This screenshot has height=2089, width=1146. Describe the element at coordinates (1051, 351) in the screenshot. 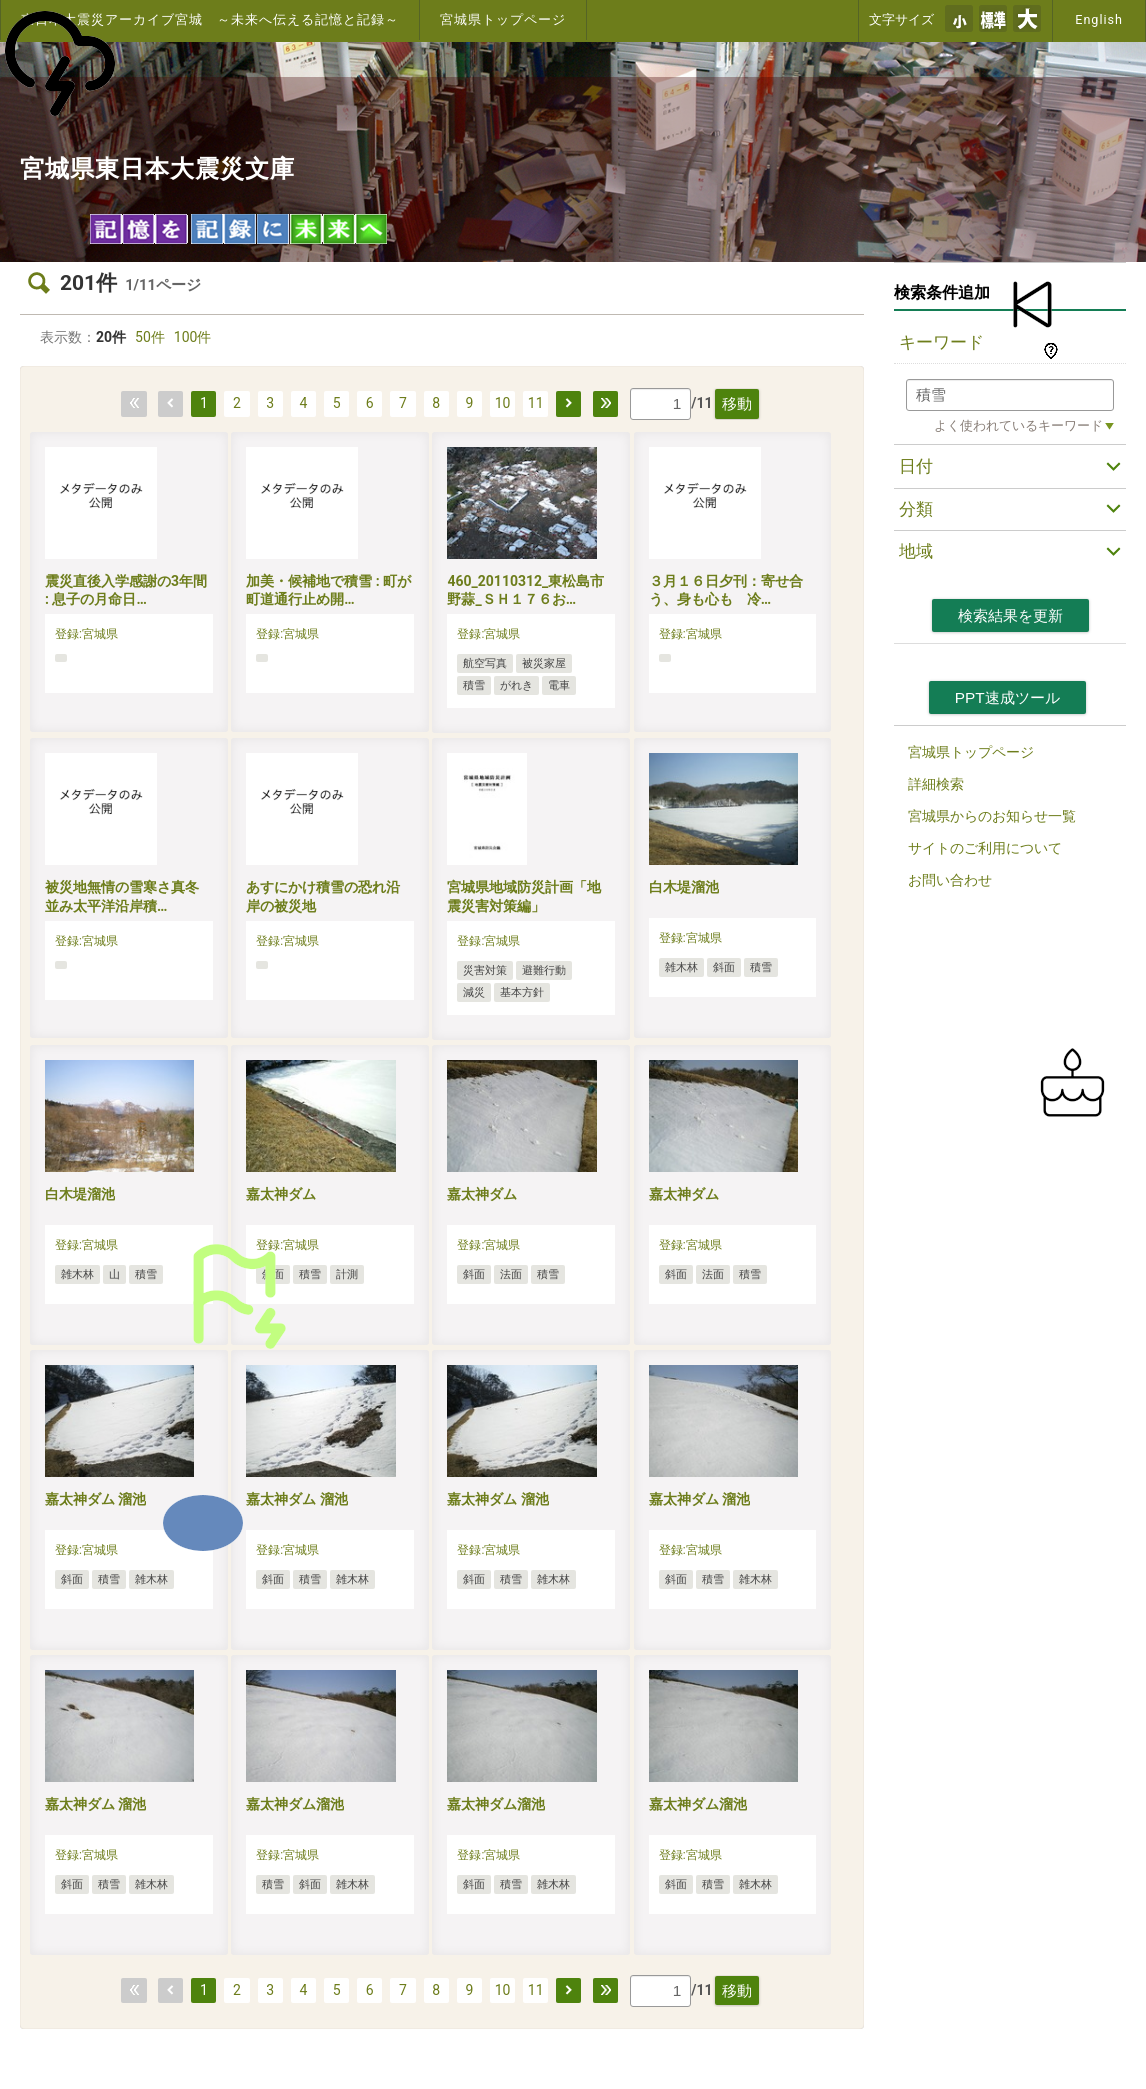

I see `unknown or unverified location` at that location.